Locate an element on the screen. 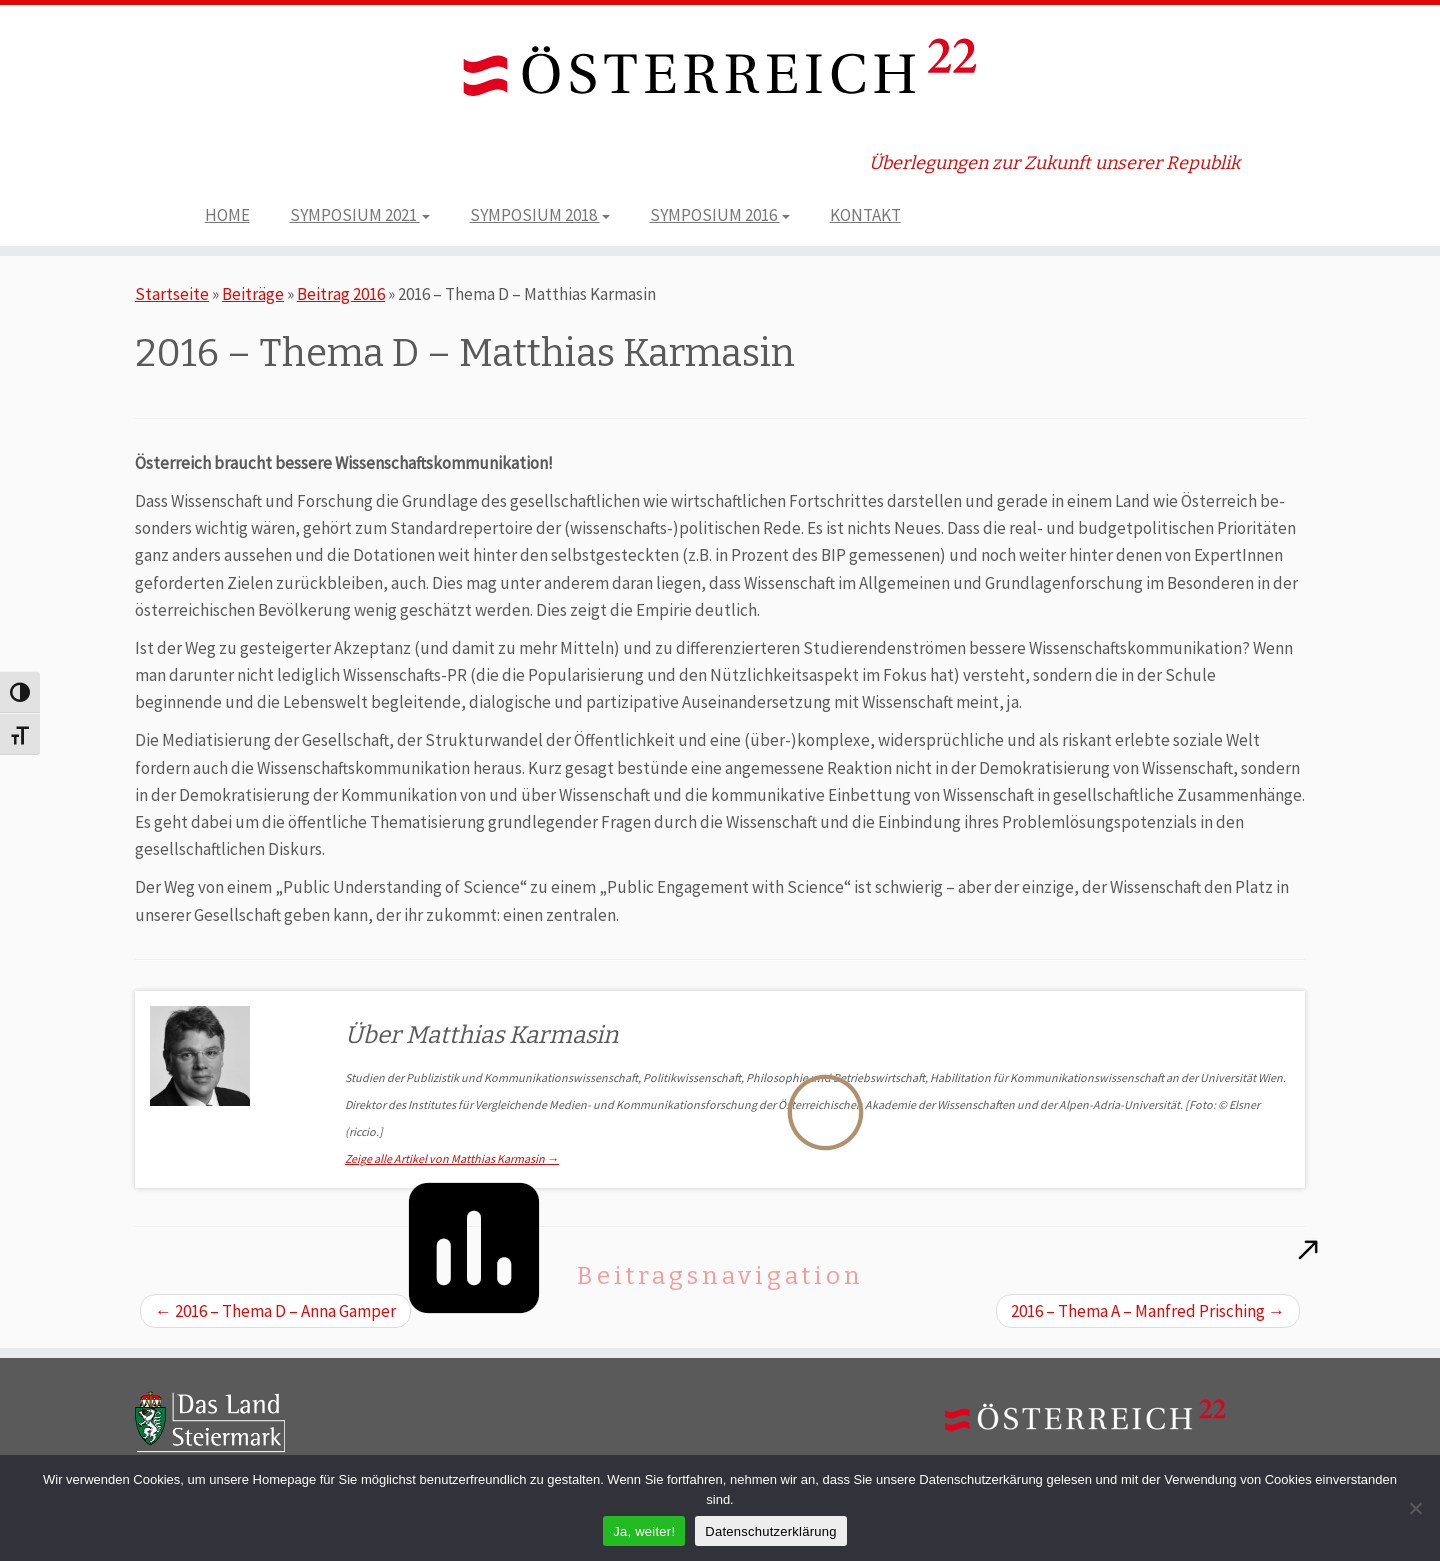 Image resolution: width=1440 pixels, height=1561 pixels. view poll results is located at coordinates (474, 1248).